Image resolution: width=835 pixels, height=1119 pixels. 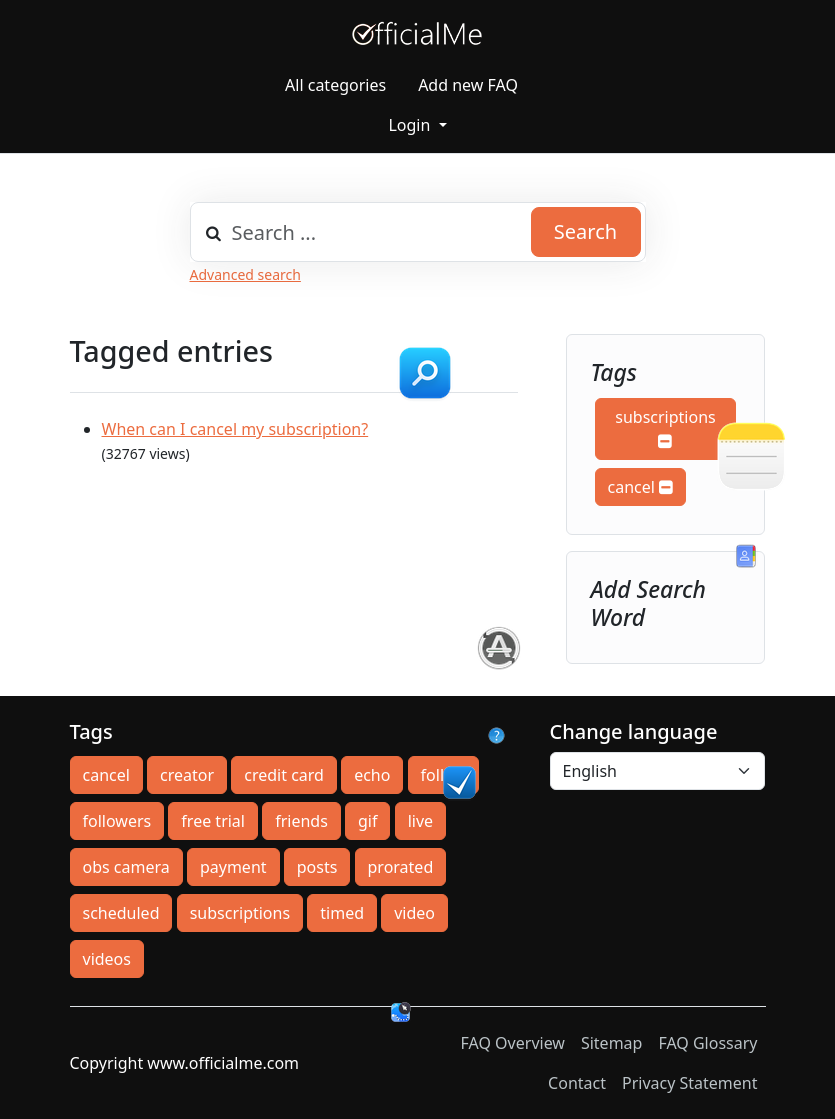 What do you see at coordinates (746, 556) in the screenshot?
I see `open the contacts app` at bounding box center [746, 556].